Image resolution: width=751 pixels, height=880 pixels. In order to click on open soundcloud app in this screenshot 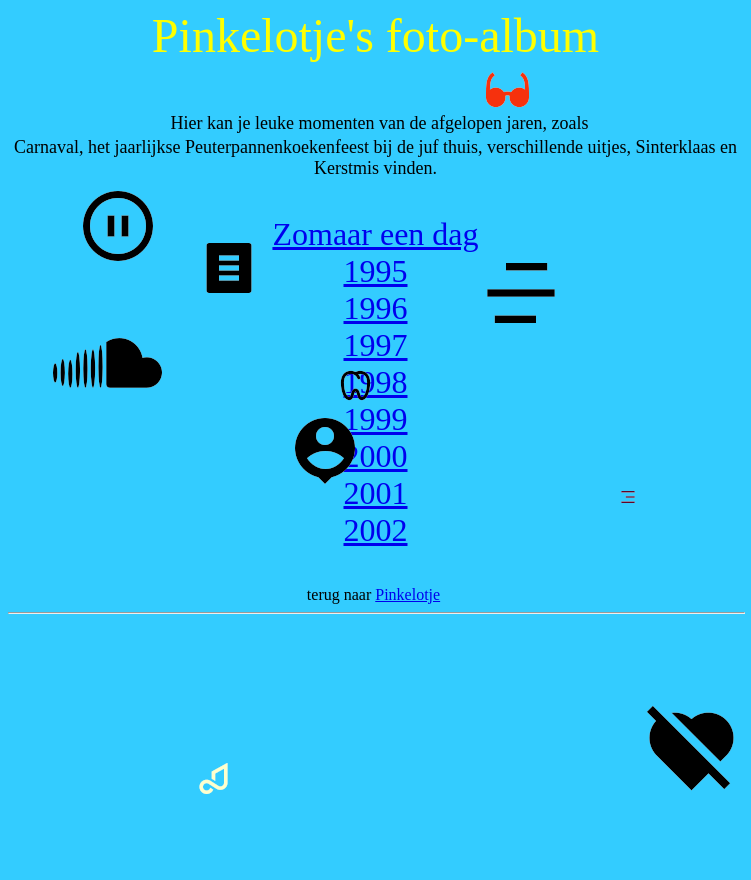, I will do `click(107, 360)`.